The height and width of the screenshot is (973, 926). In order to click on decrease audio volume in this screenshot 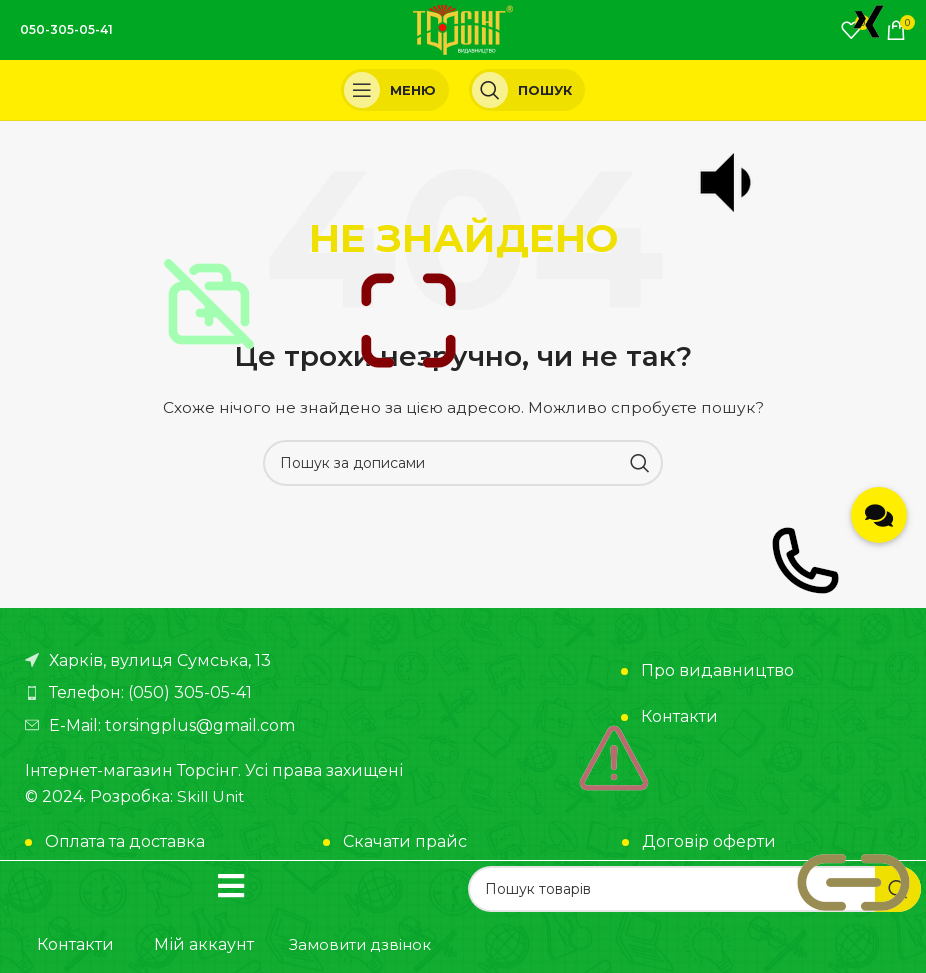, I will do `click(726, 182)`.